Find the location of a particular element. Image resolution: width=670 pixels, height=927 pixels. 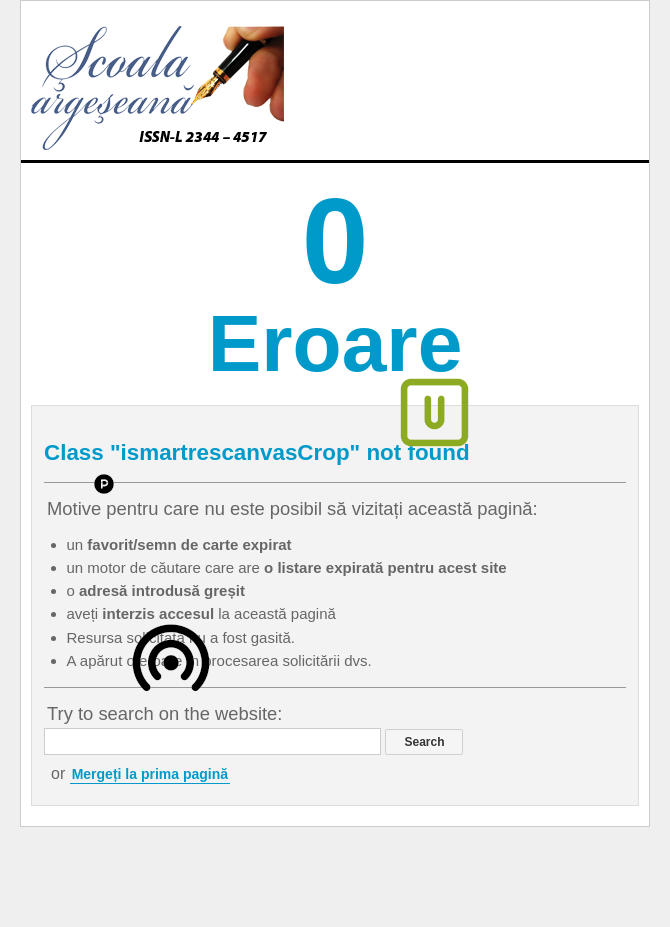

indicates underline text formatting option is located at coordinates (434, 412).